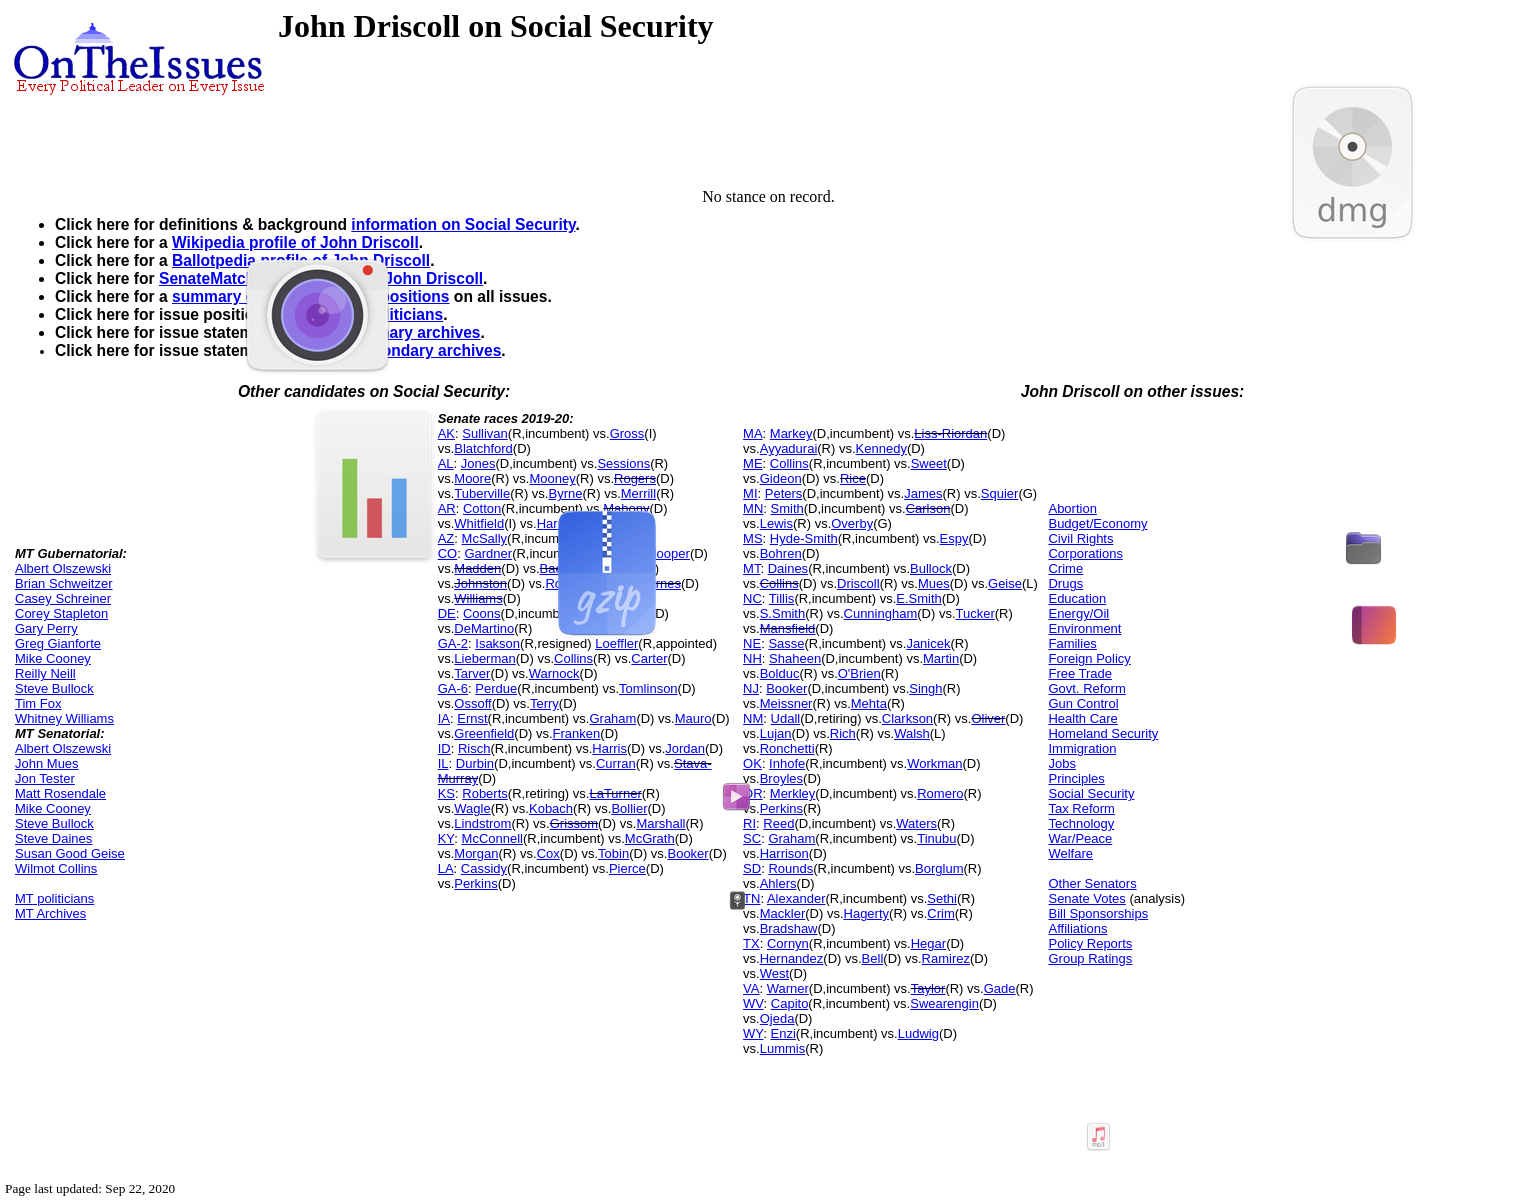 The height and width of the screenshot is (1202, 1537). Describe the element at coordinates (607, 573) in the screenshot. I see `a gzip compressed file` at that location.